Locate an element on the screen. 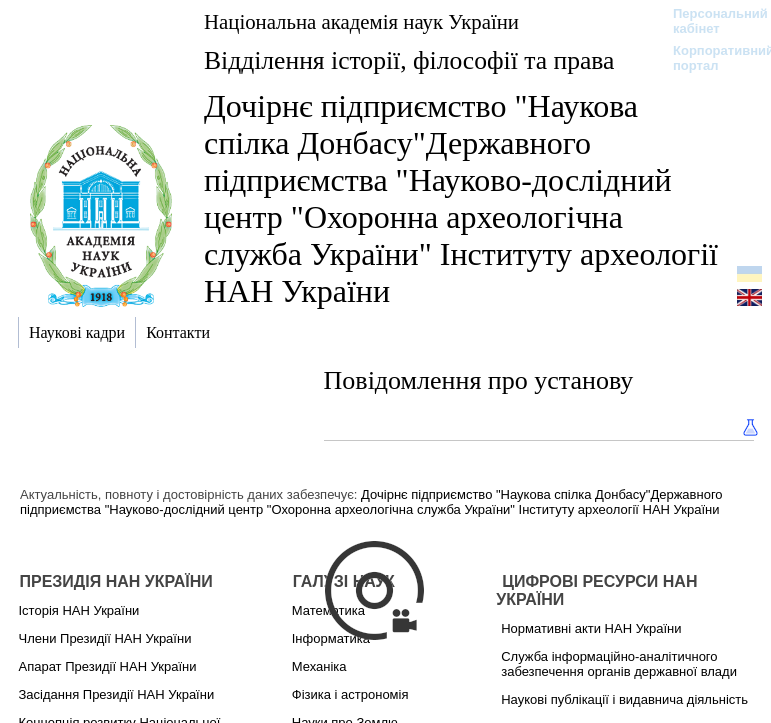 The height and width of the screenshot is (723, 771). access science or chemistry applications is located at coordinates (750, 427).